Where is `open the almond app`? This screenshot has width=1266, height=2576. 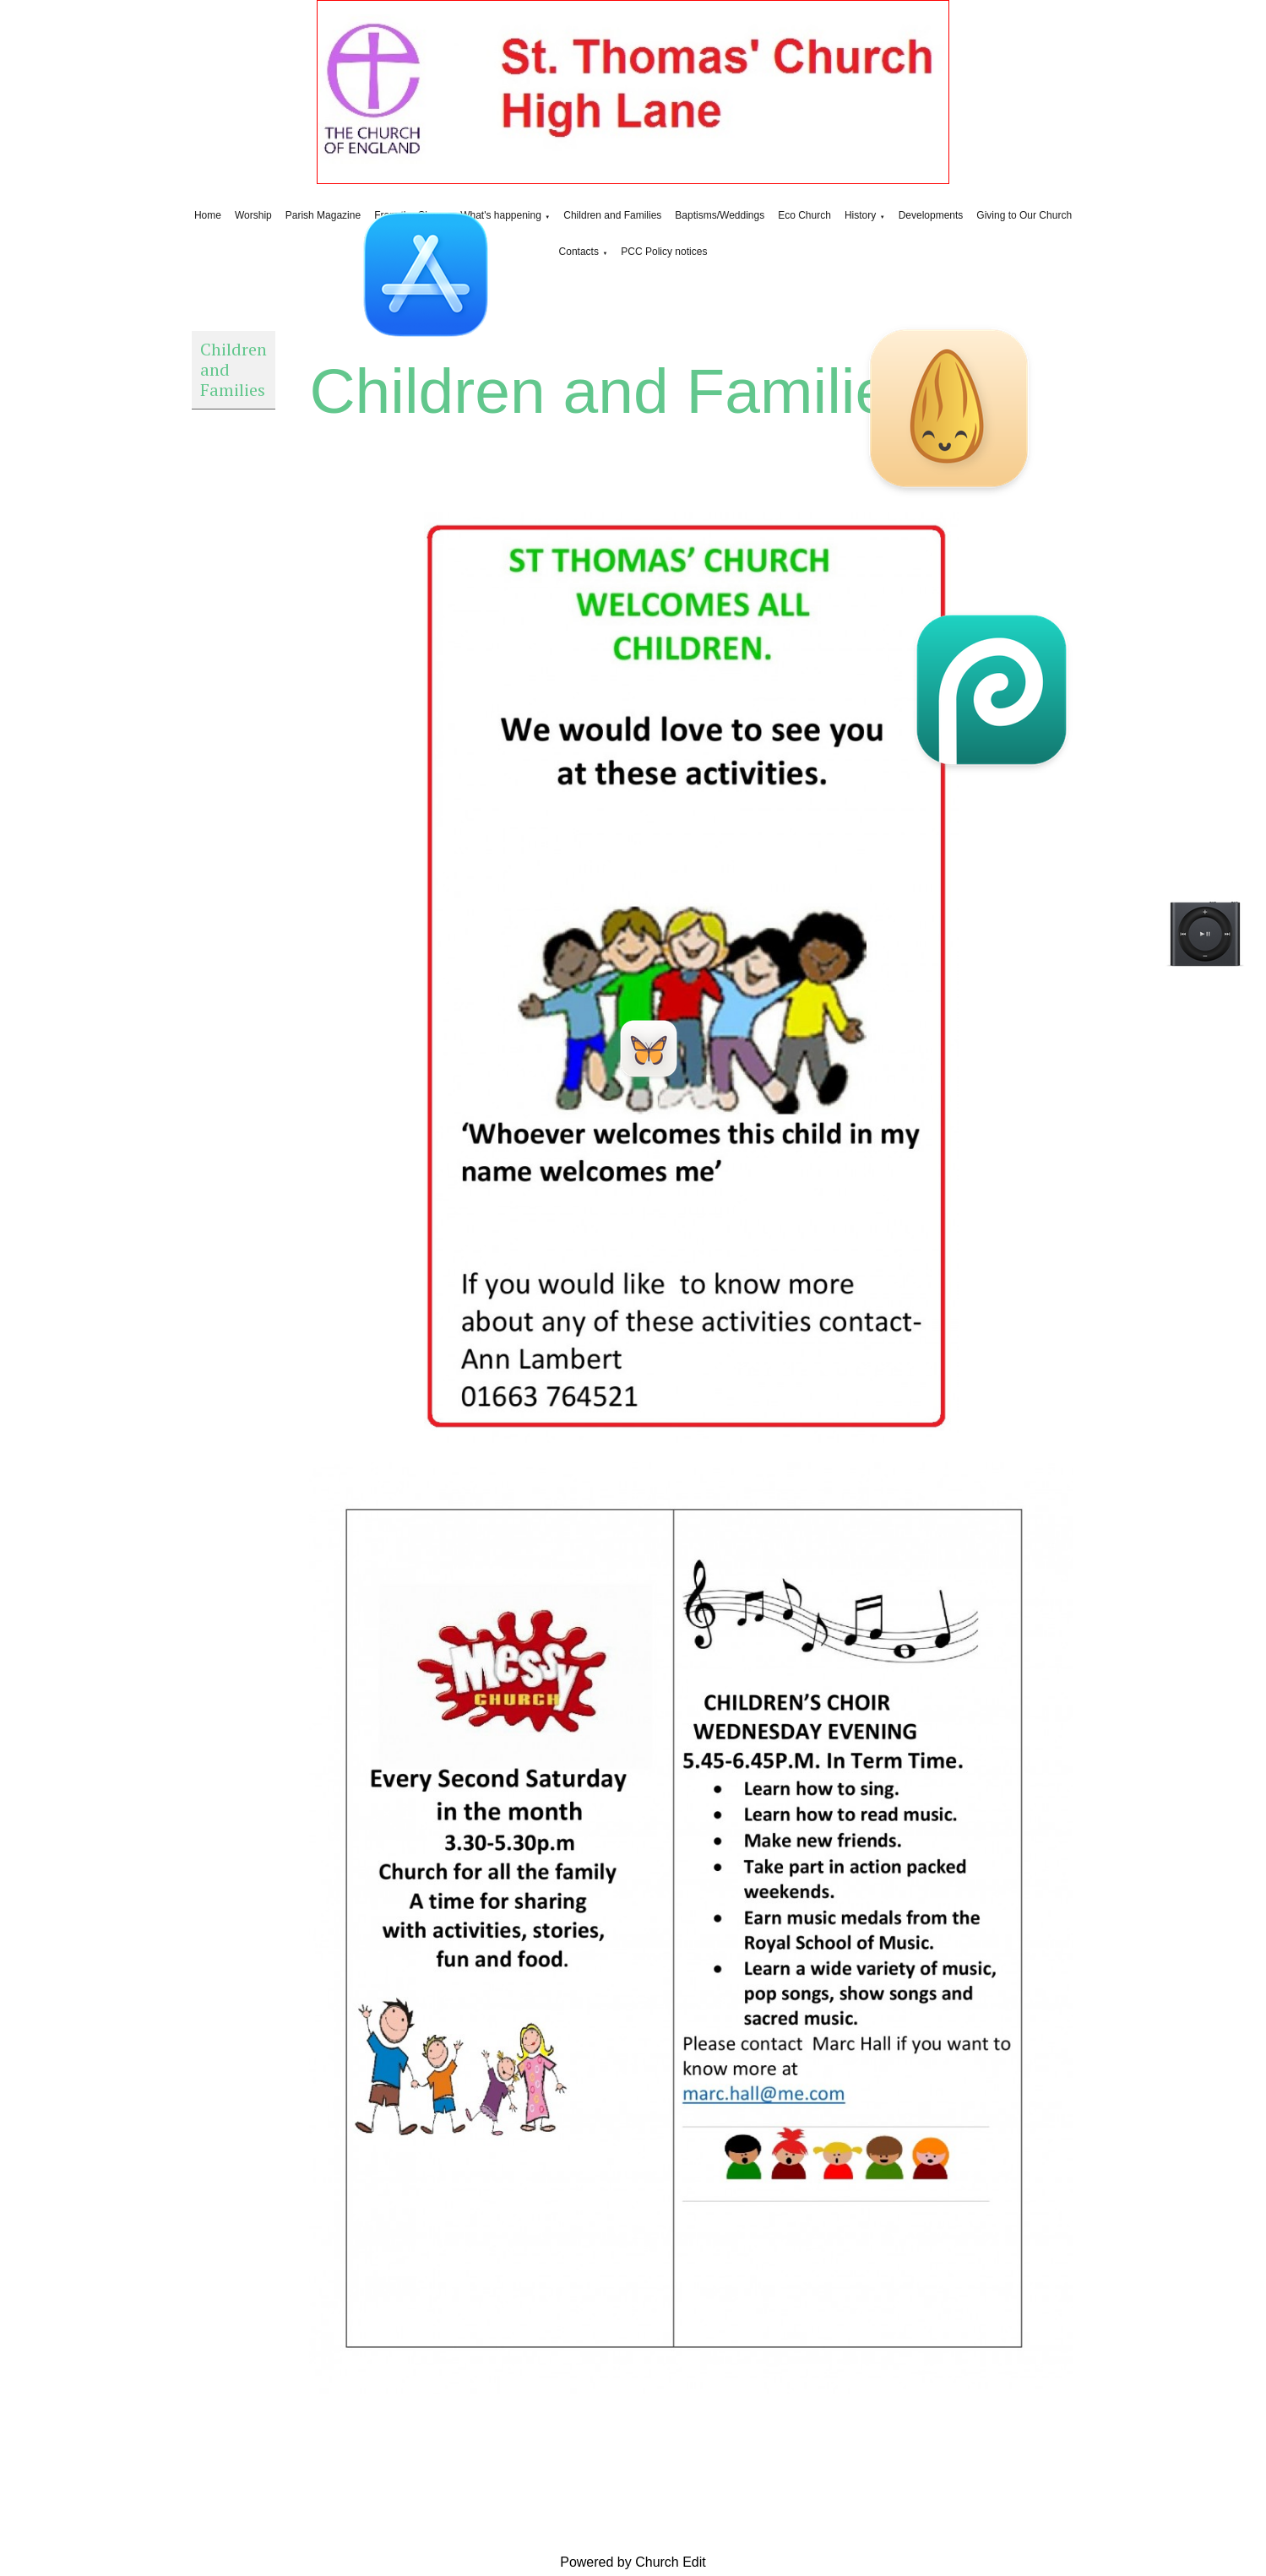 open the almond app is located at coordinates (948, 408).